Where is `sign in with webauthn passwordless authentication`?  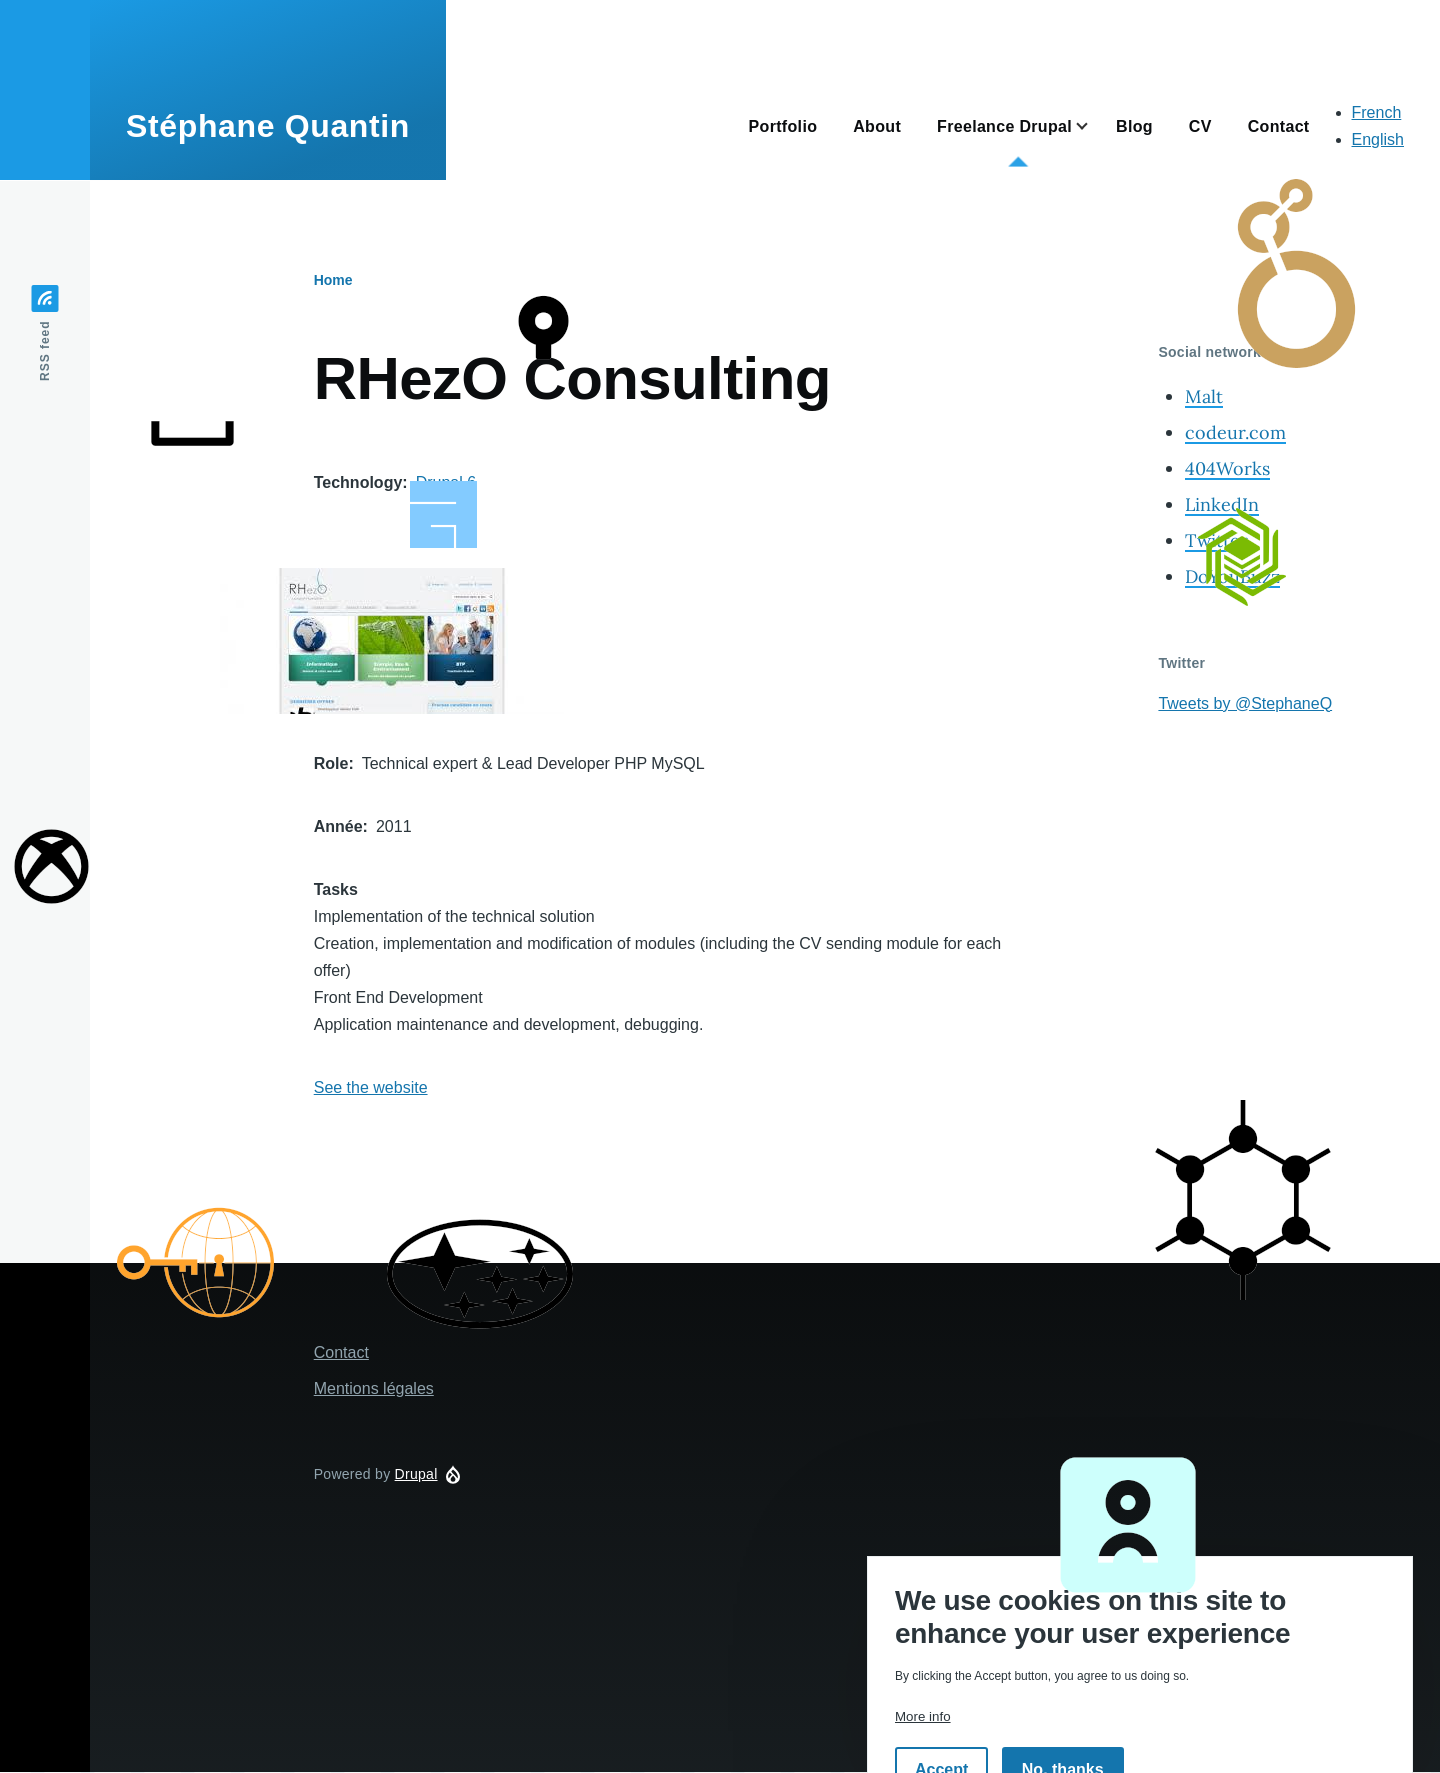
sign in with webauthn passwordless authentication is located at coordinates (195, 1262).